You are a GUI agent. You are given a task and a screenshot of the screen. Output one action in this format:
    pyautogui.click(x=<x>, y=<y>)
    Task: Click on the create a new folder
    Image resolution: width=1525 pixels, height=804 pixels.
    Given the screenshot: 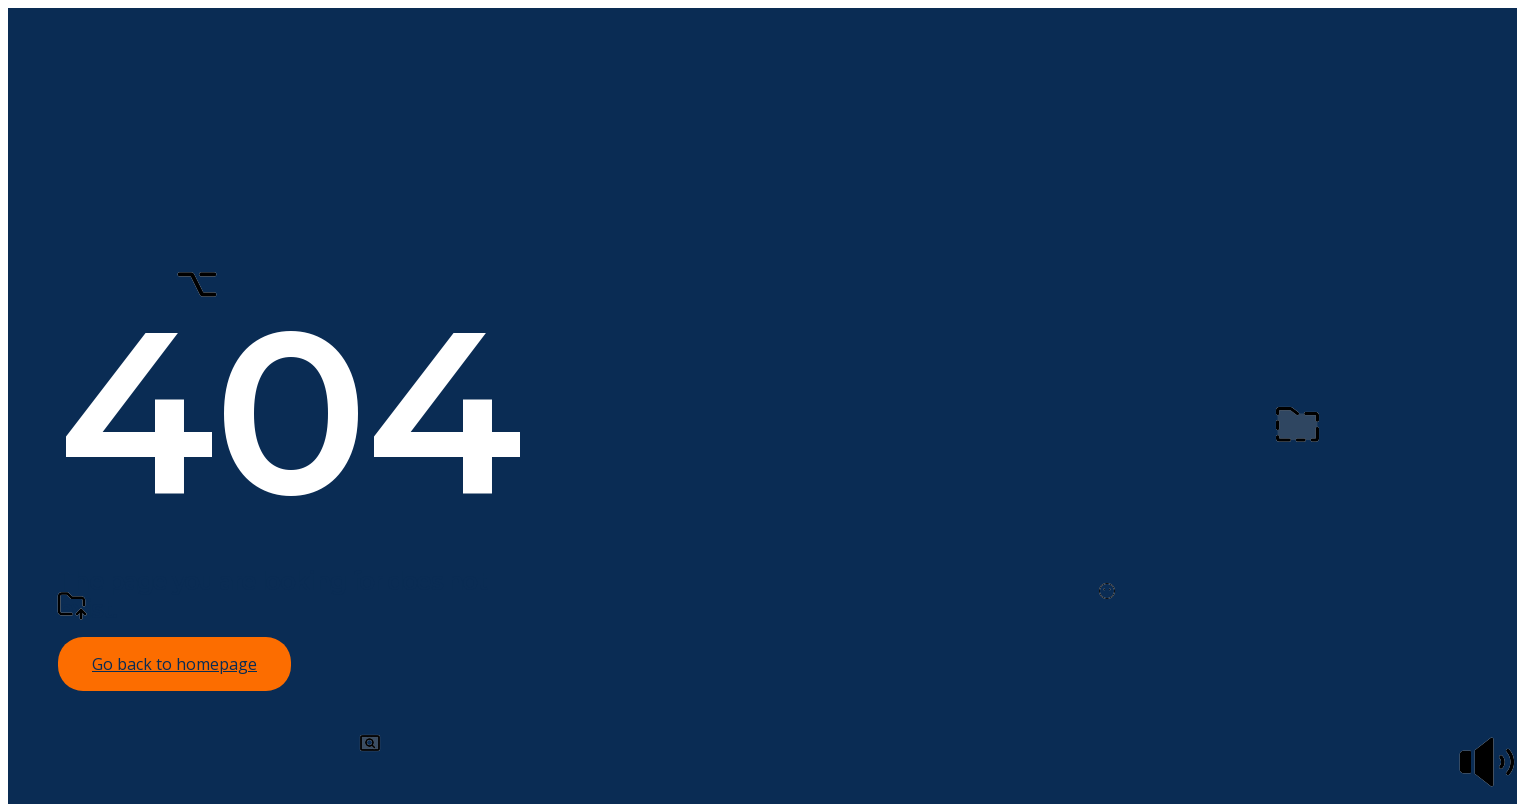 What is the action you would take?
    pyautogui.click(x=1297, y=423)
    